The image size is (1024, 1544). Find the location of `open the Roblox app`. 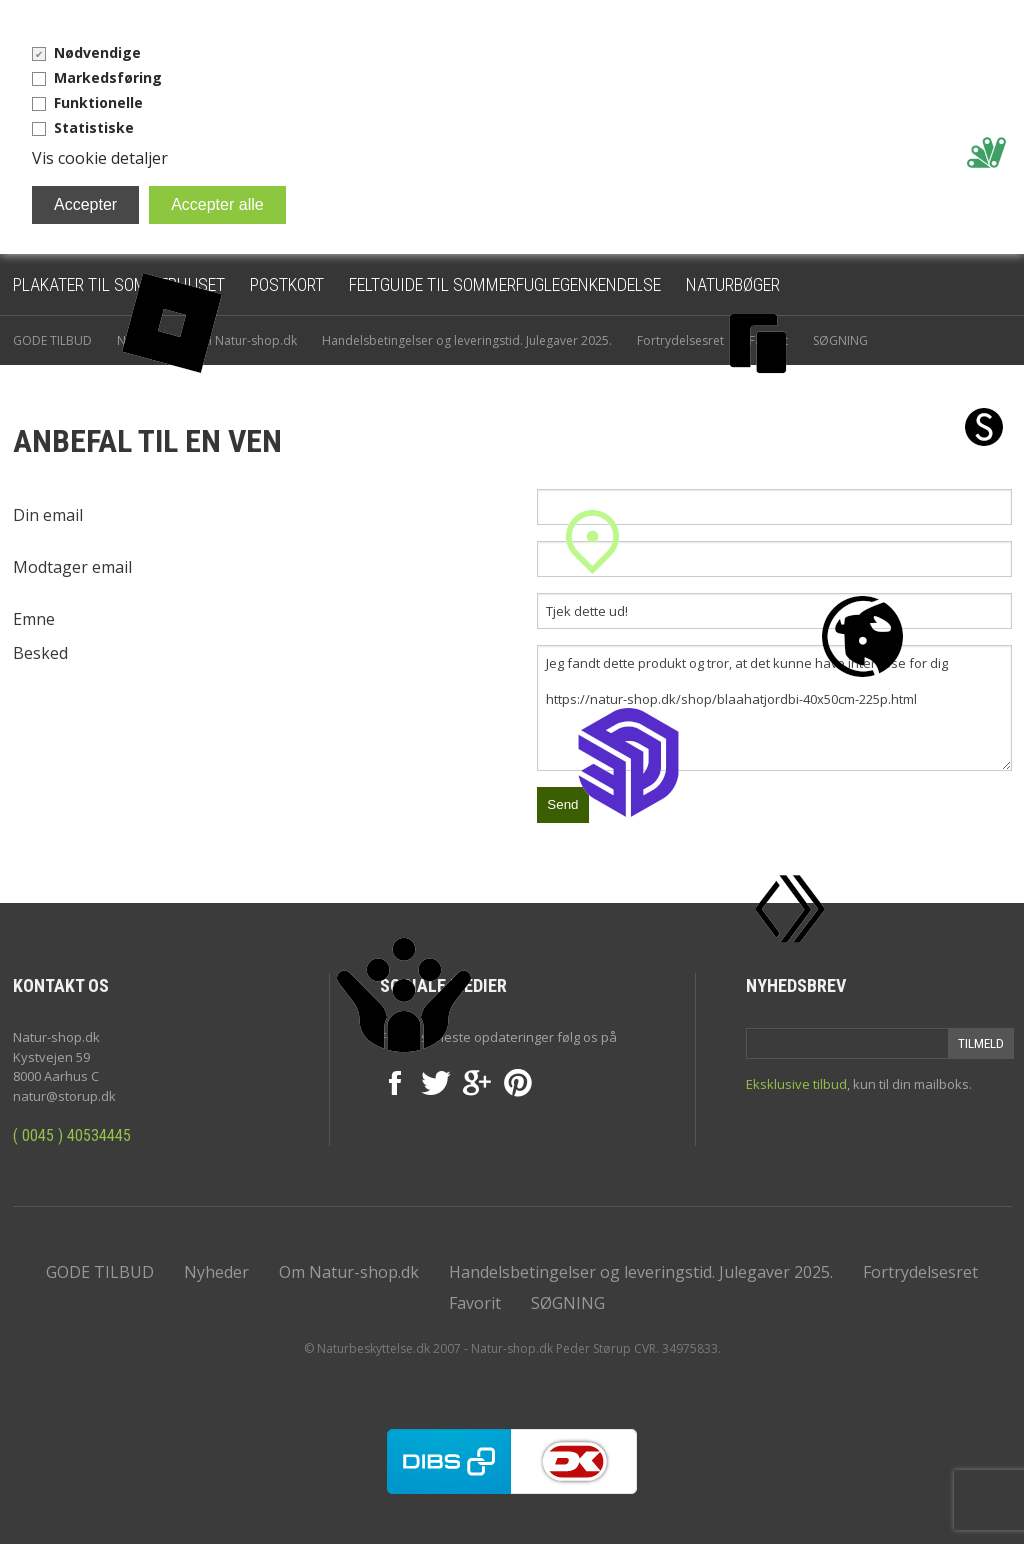

open the Roblox app is located at coordinates (172, 323).